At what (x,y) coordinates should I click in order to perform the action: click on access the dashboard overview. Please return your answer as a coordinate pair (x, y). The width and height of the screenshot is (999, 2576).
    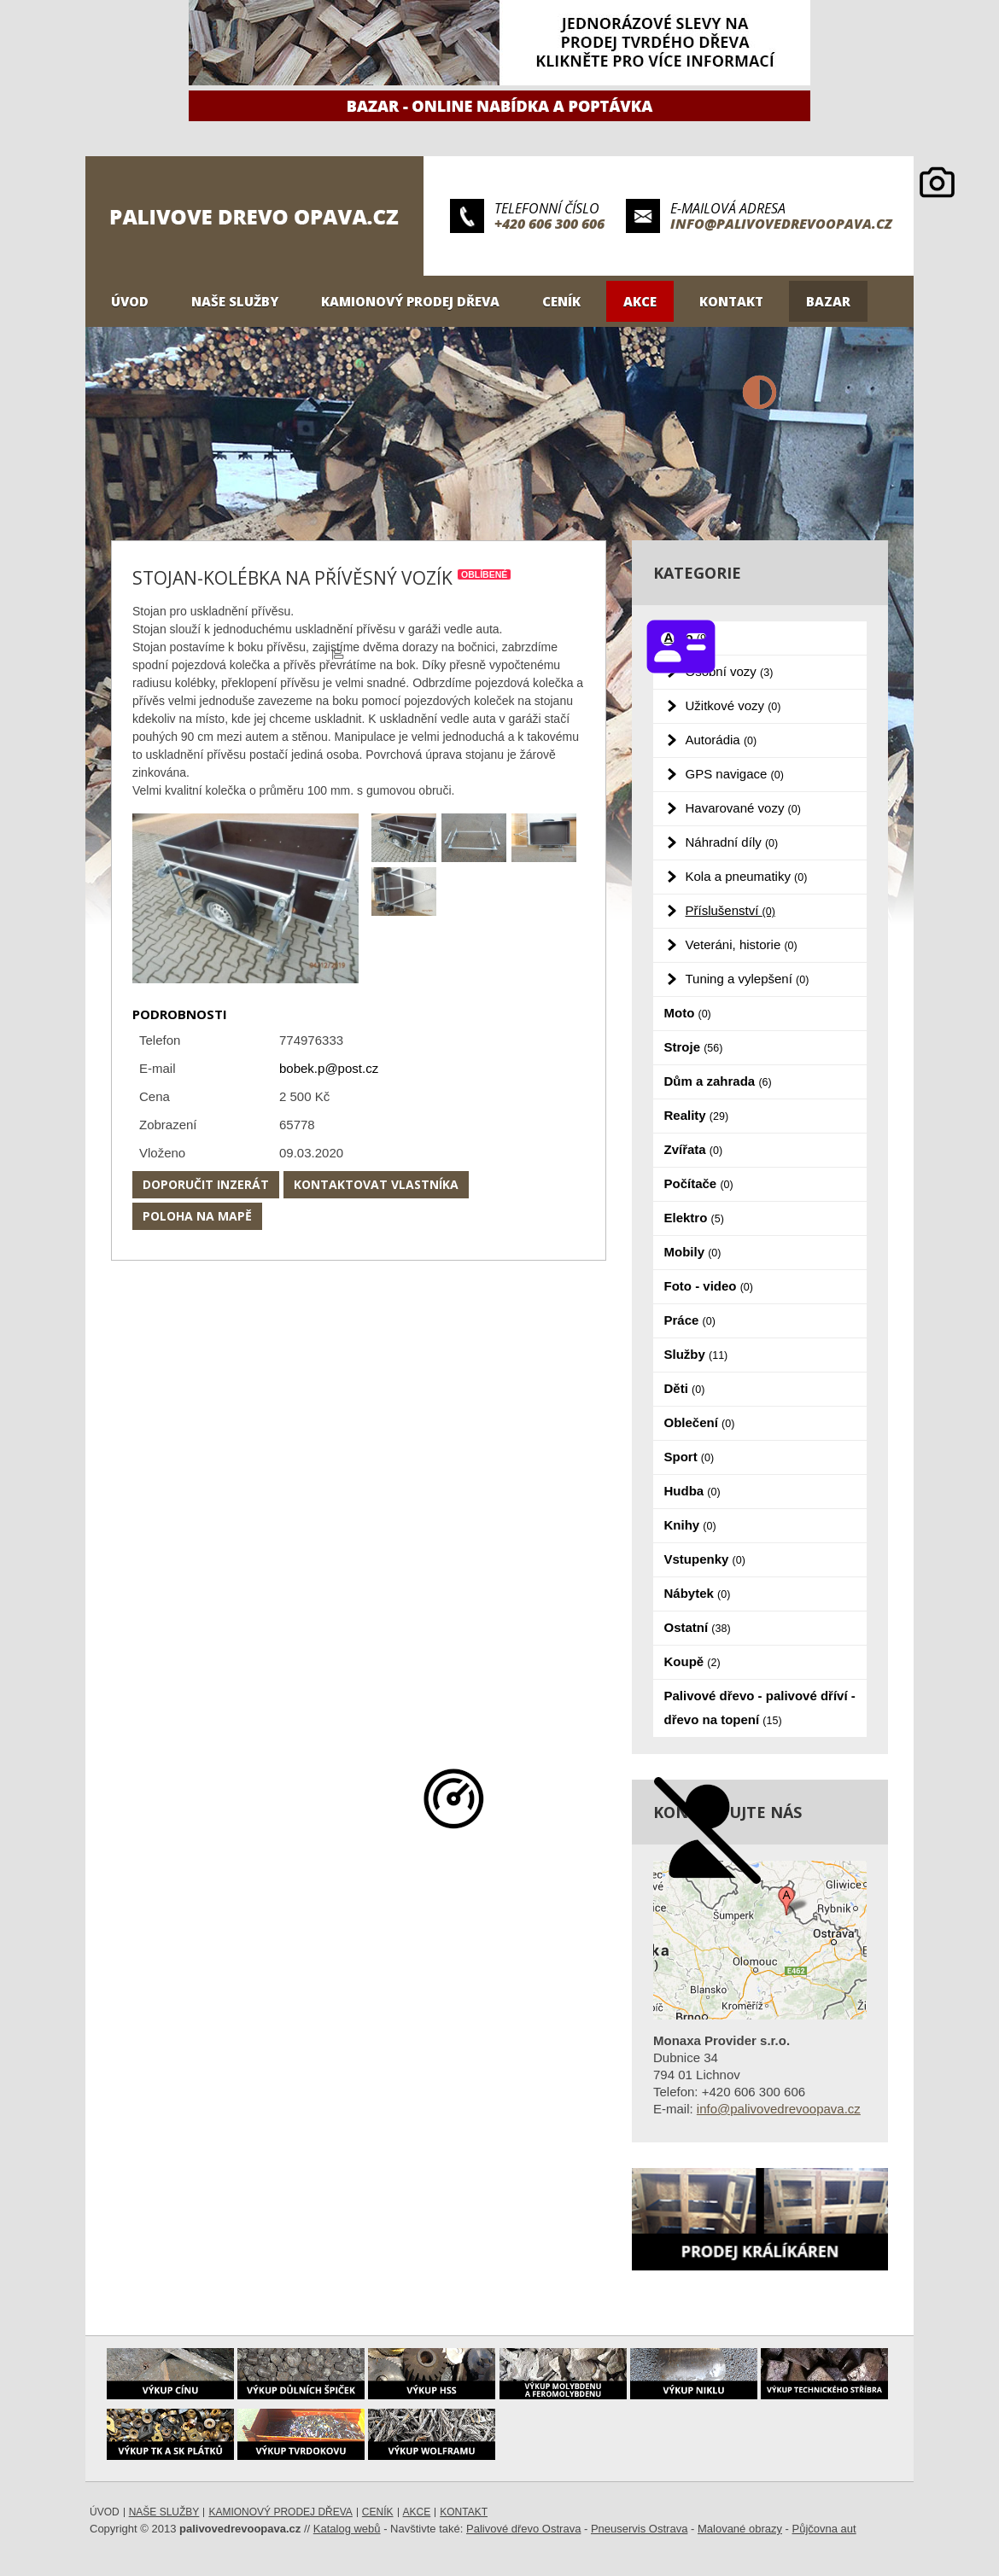
    Looking at the image, I should click on (456, 1801).